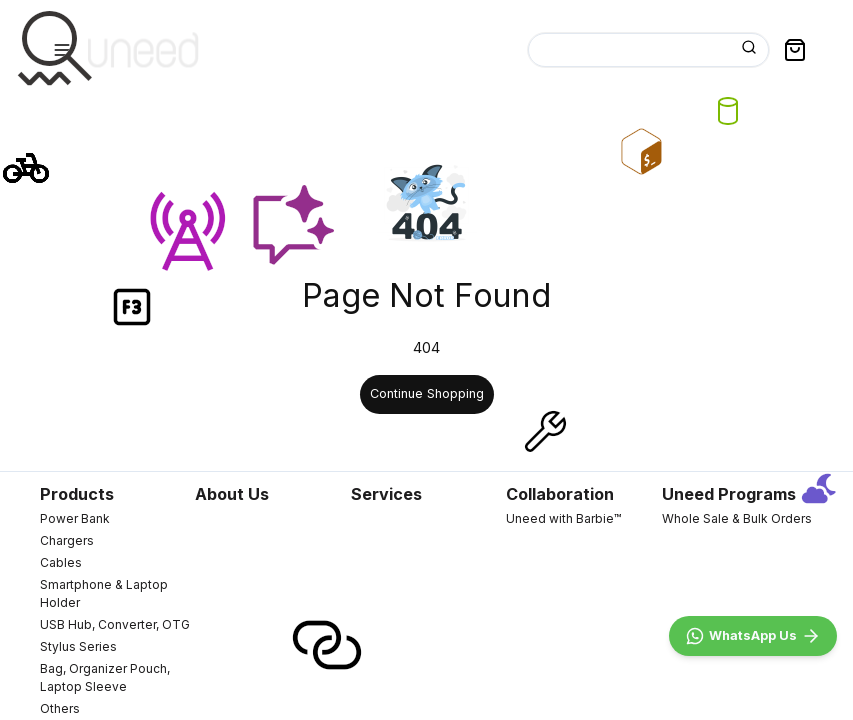  I want to click on indicates nighttime or evening weather conditions, so click(818, 488).